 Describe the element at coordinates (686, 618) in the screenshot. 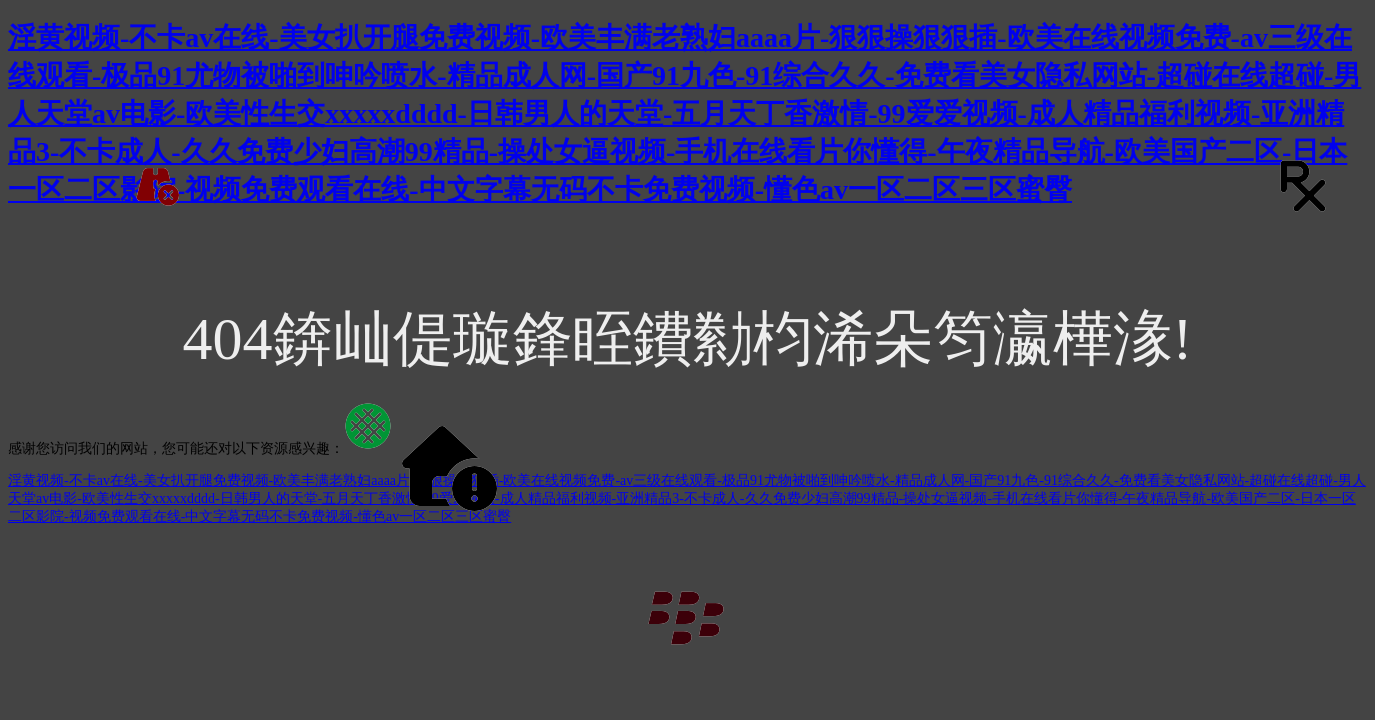

I see `blackberry brand logo` at that location.